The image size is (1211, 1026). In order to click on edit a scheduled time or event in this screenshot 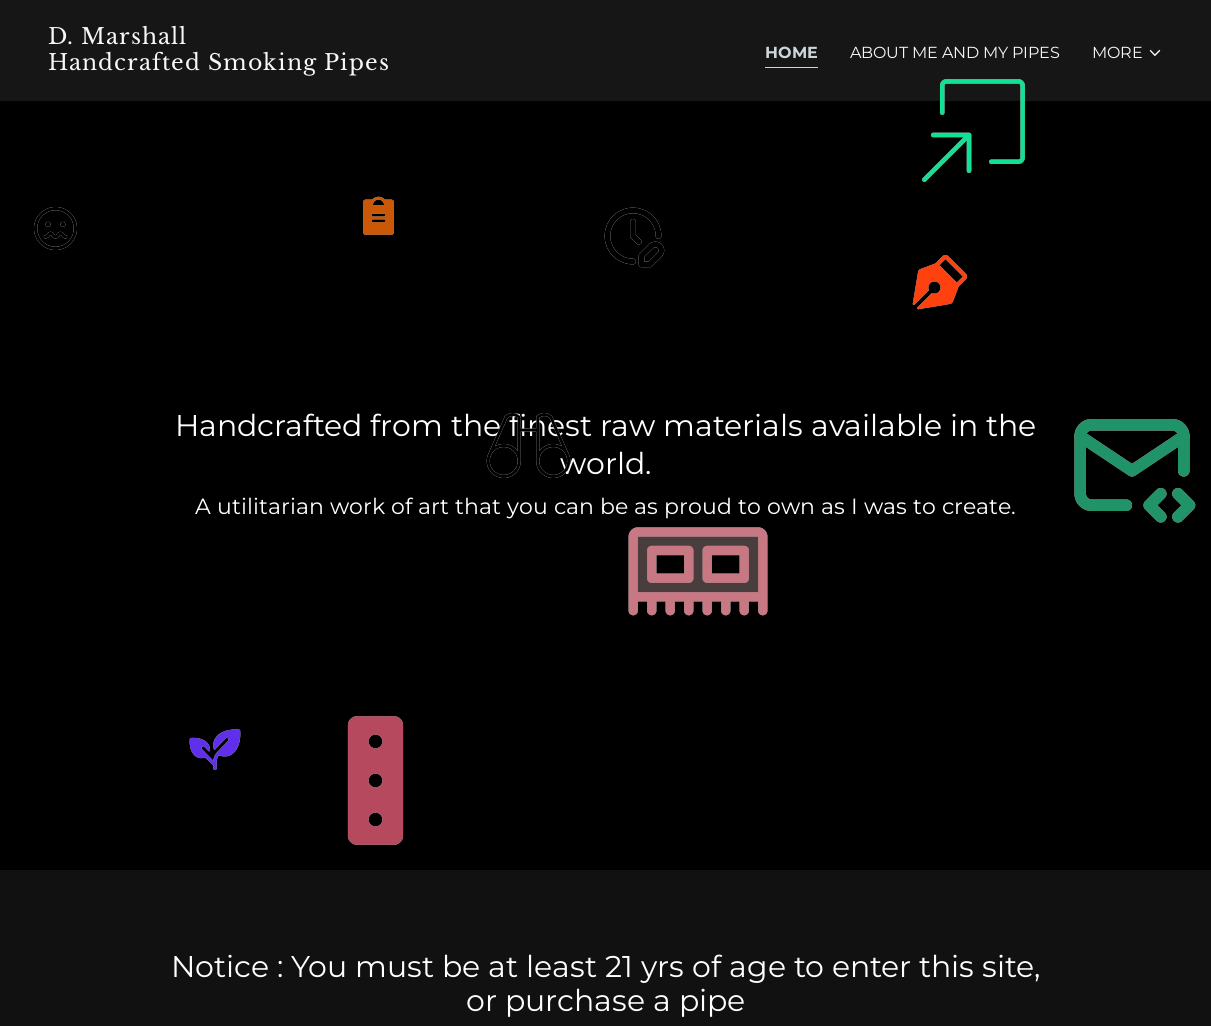, I will do `click(633, 236)`.